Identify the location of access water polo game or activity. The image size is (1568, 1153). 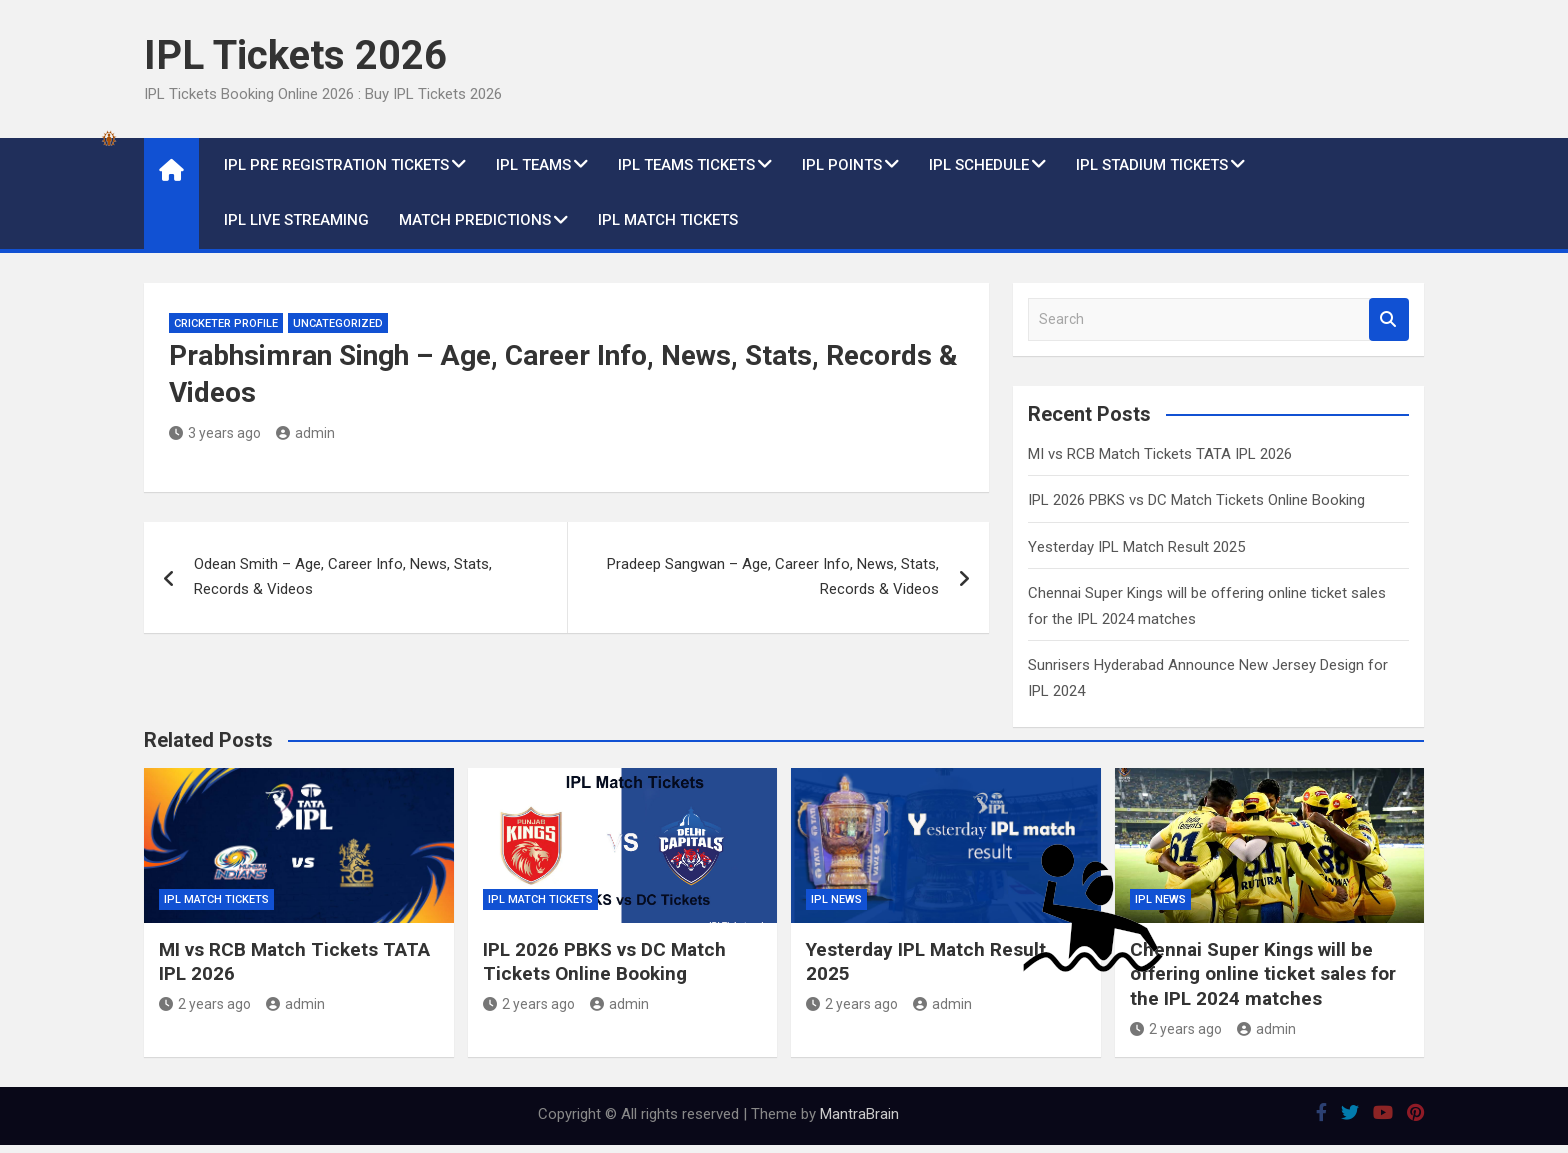
(1094, 908).